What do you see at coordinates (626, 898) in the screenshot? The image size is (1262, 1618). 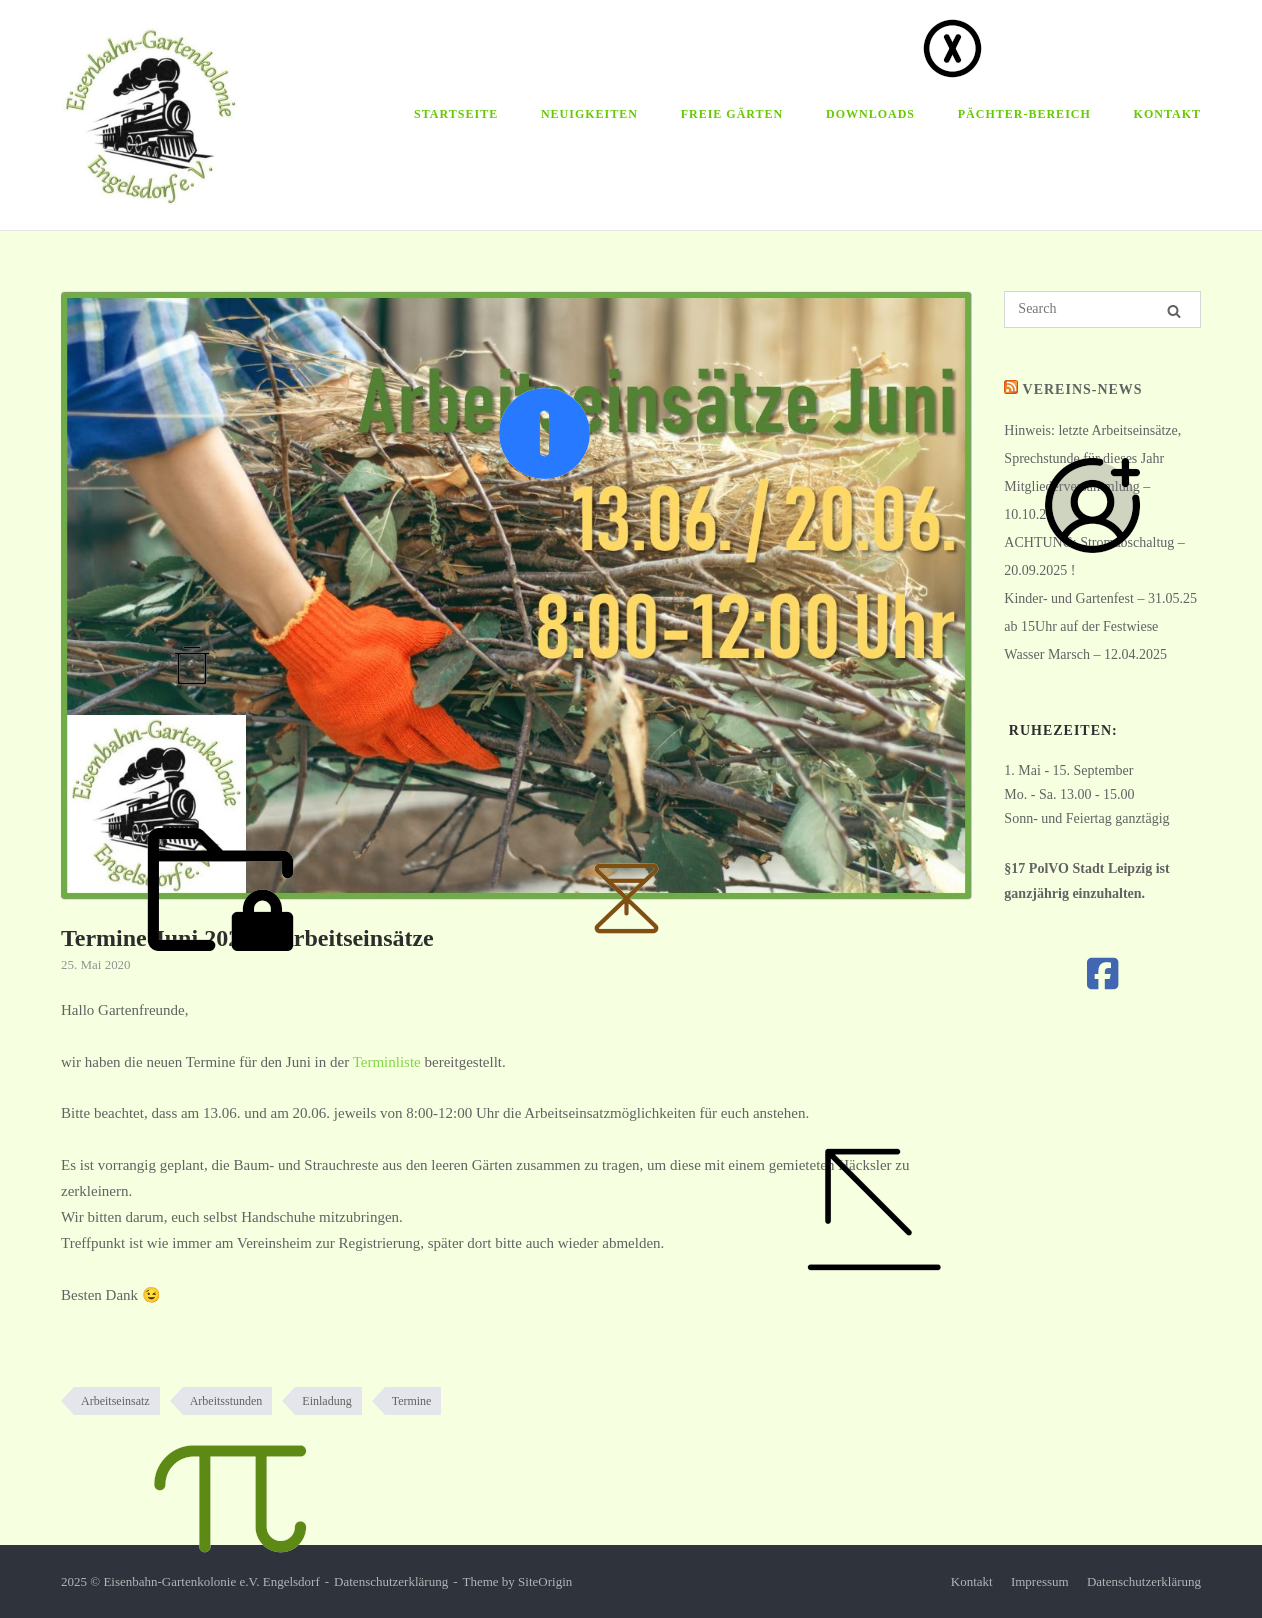 I see `indicates a process is in progress` at bounding box center [626, 898].